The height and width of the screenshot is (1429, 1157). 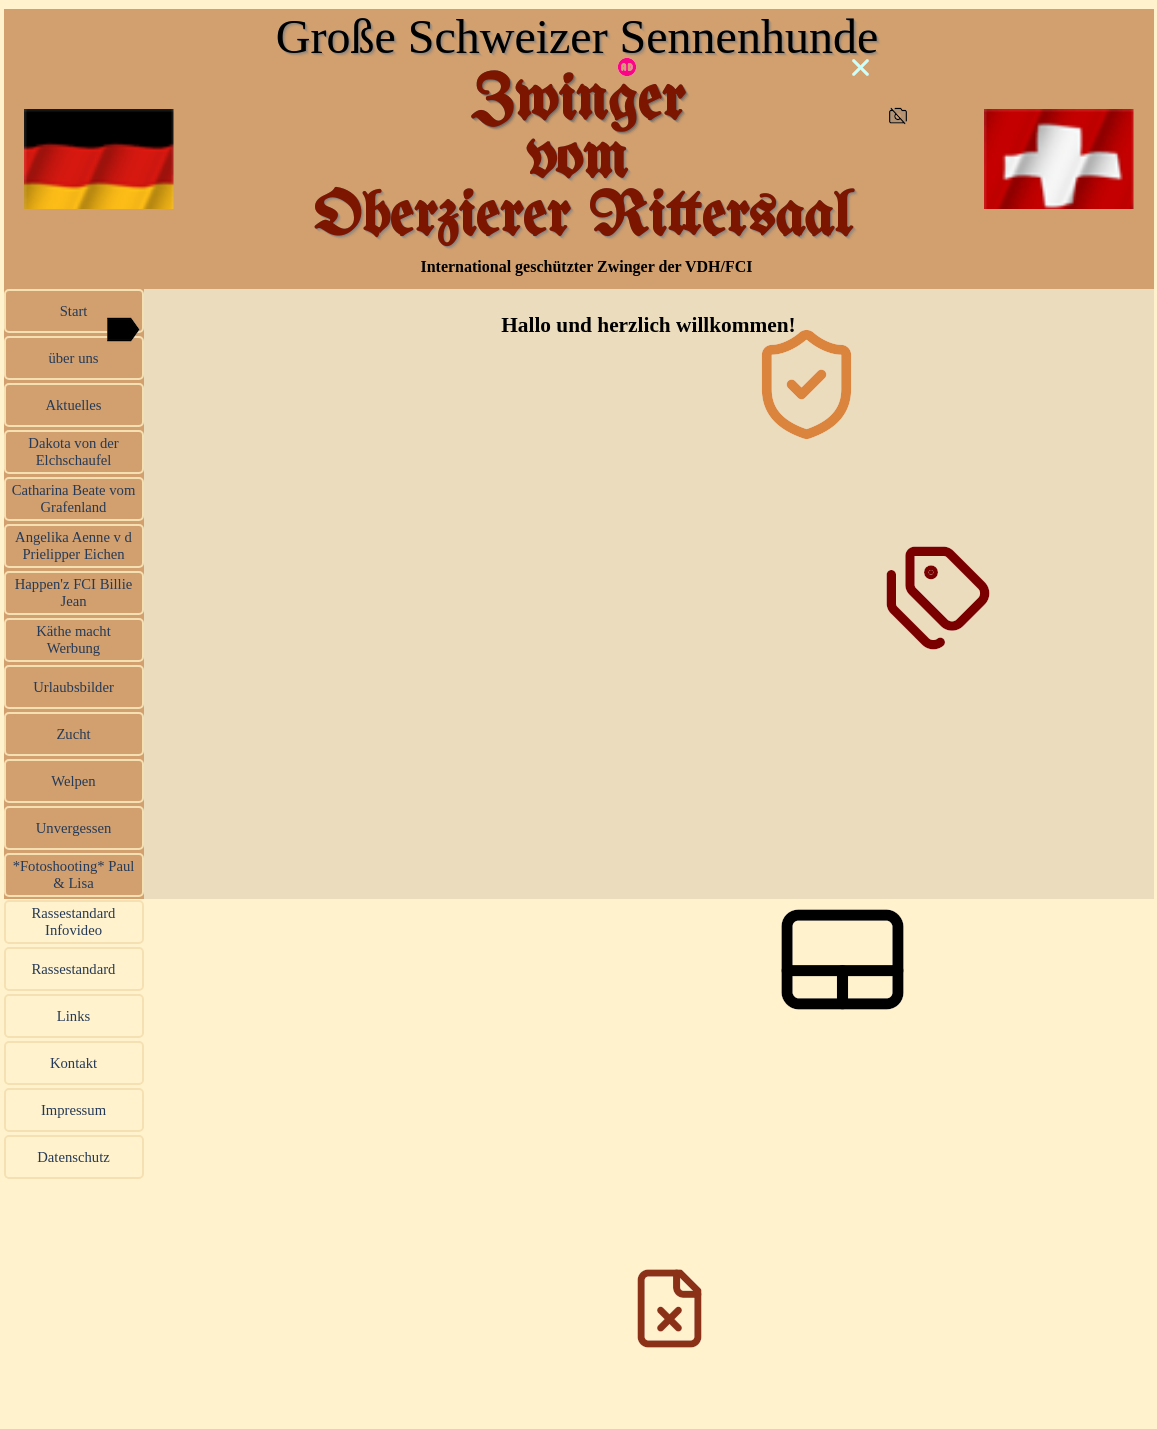 I want to click on indicates sponsored or advertisement content, so click(x=627, y=67).